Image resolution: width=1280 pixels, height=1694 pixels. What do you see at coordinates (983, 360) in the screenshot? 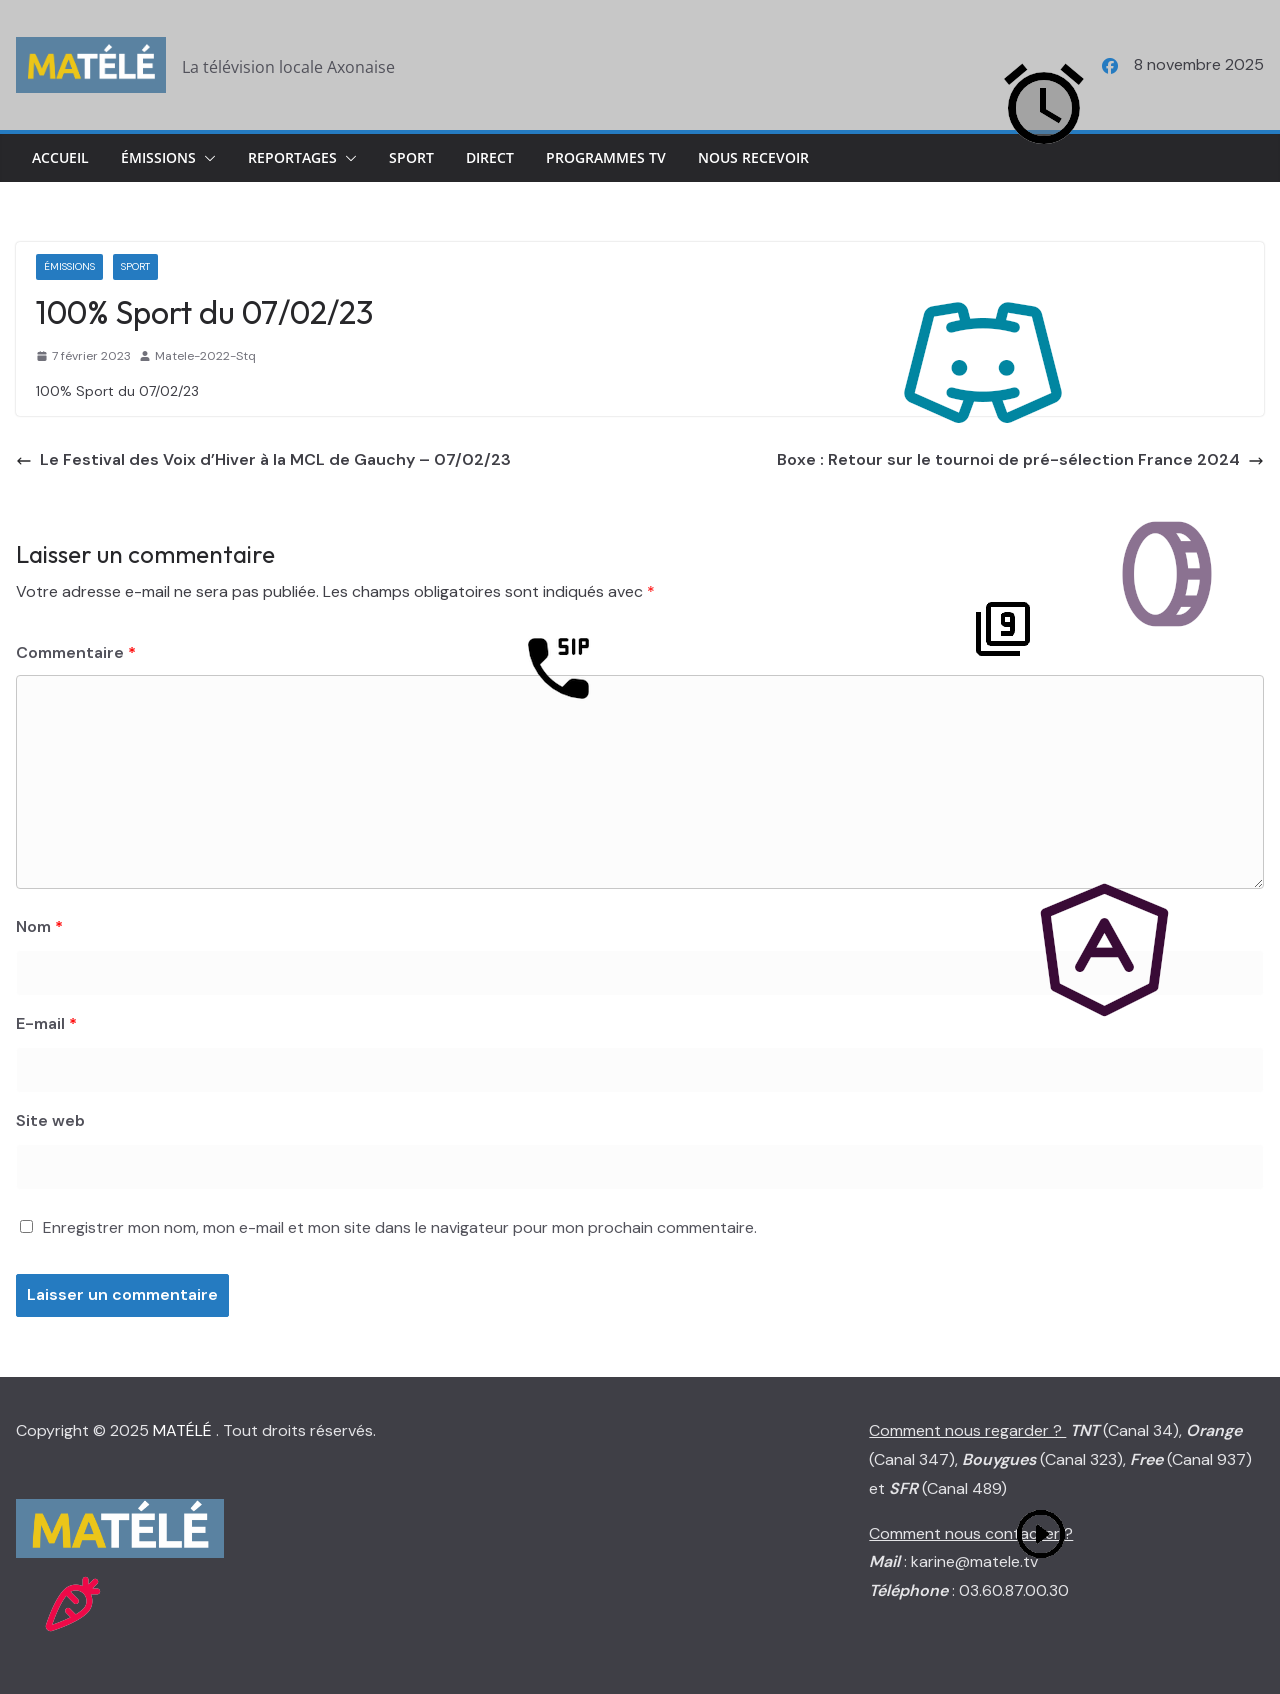
I see `open Discord` at bounding box center [983, 360].